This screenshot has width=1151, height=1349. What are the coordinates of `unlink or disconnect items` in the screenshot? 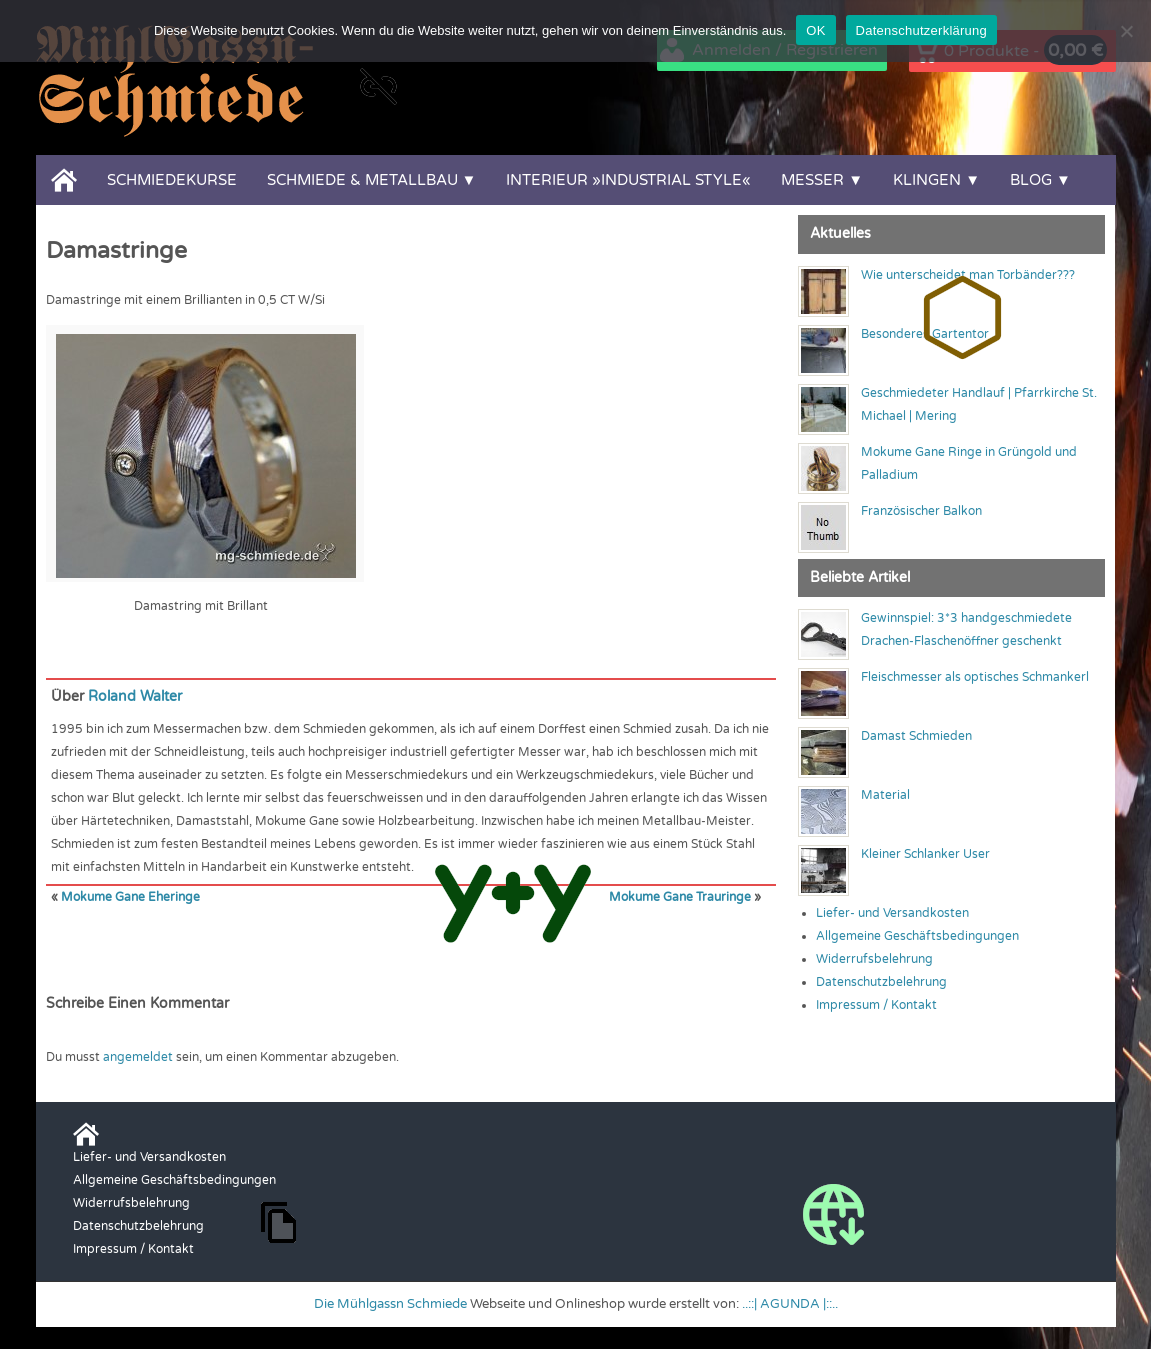 It's located at (378, 86).